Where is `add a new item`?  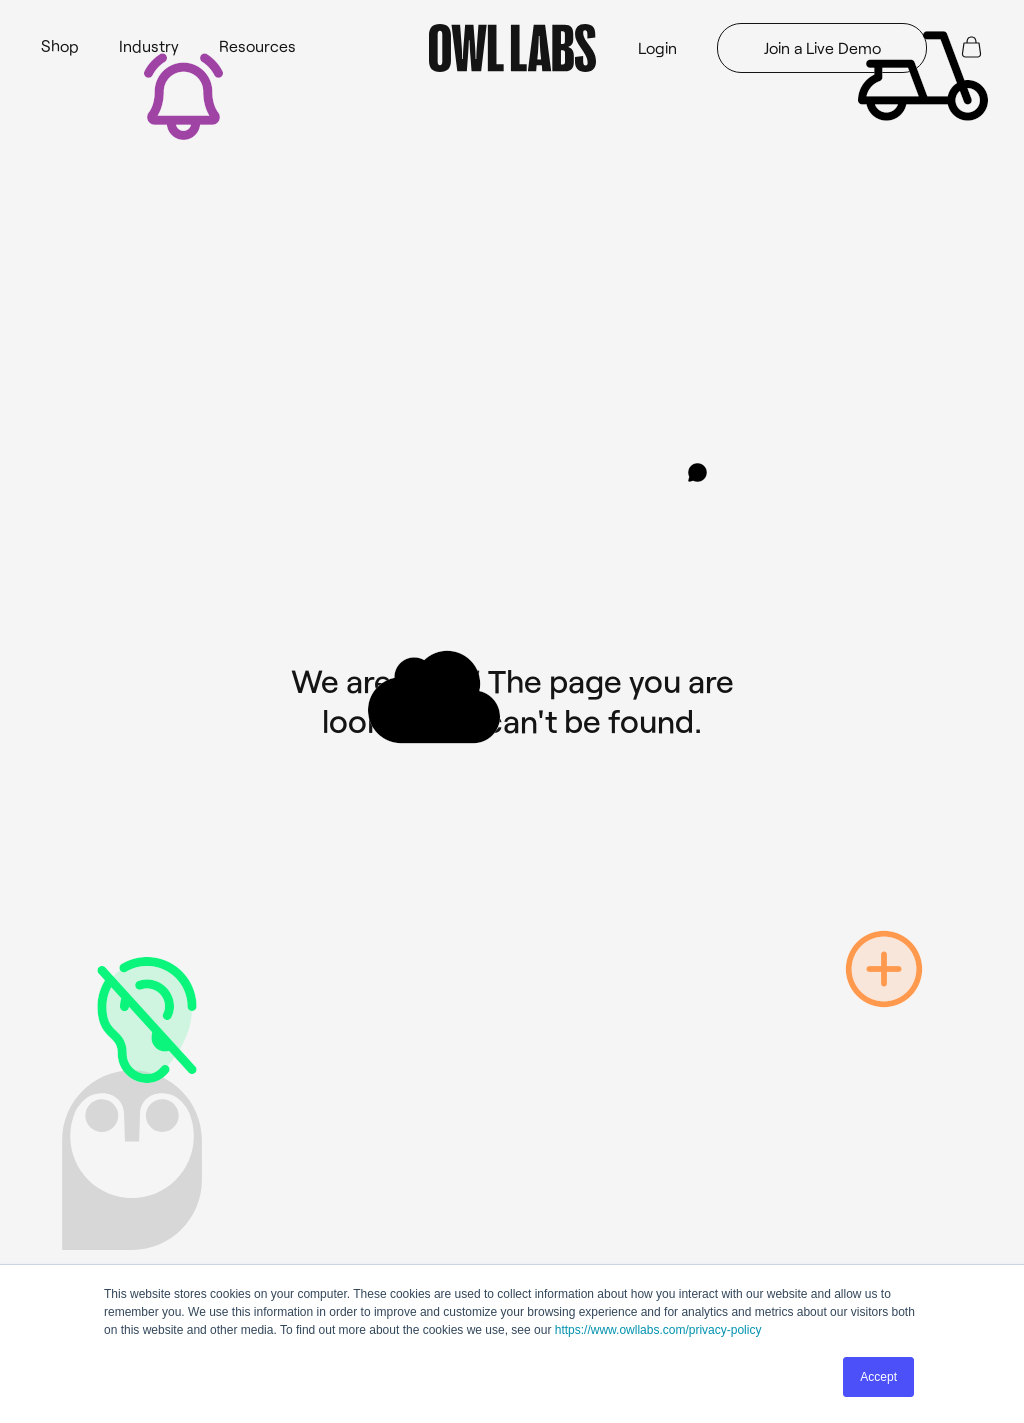
add a new item is located at coordinates (884, 969).